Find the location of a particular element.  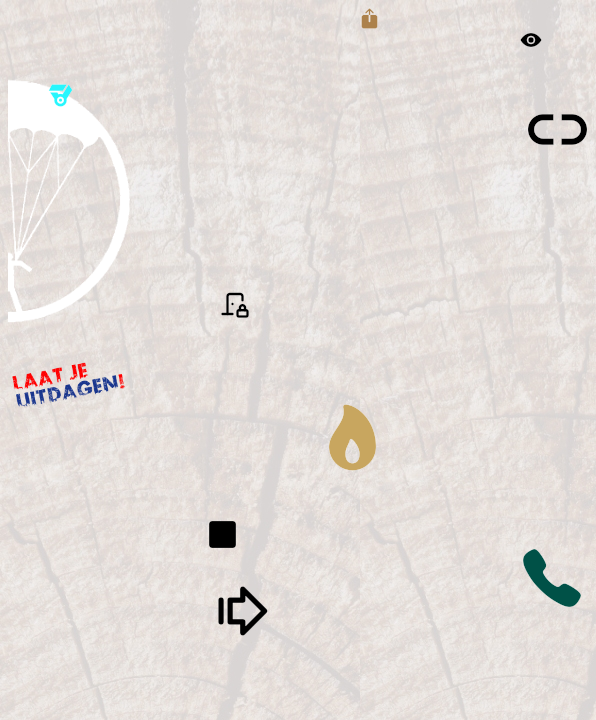

indicates a locked or secured room is located at coordinates (235, 304).